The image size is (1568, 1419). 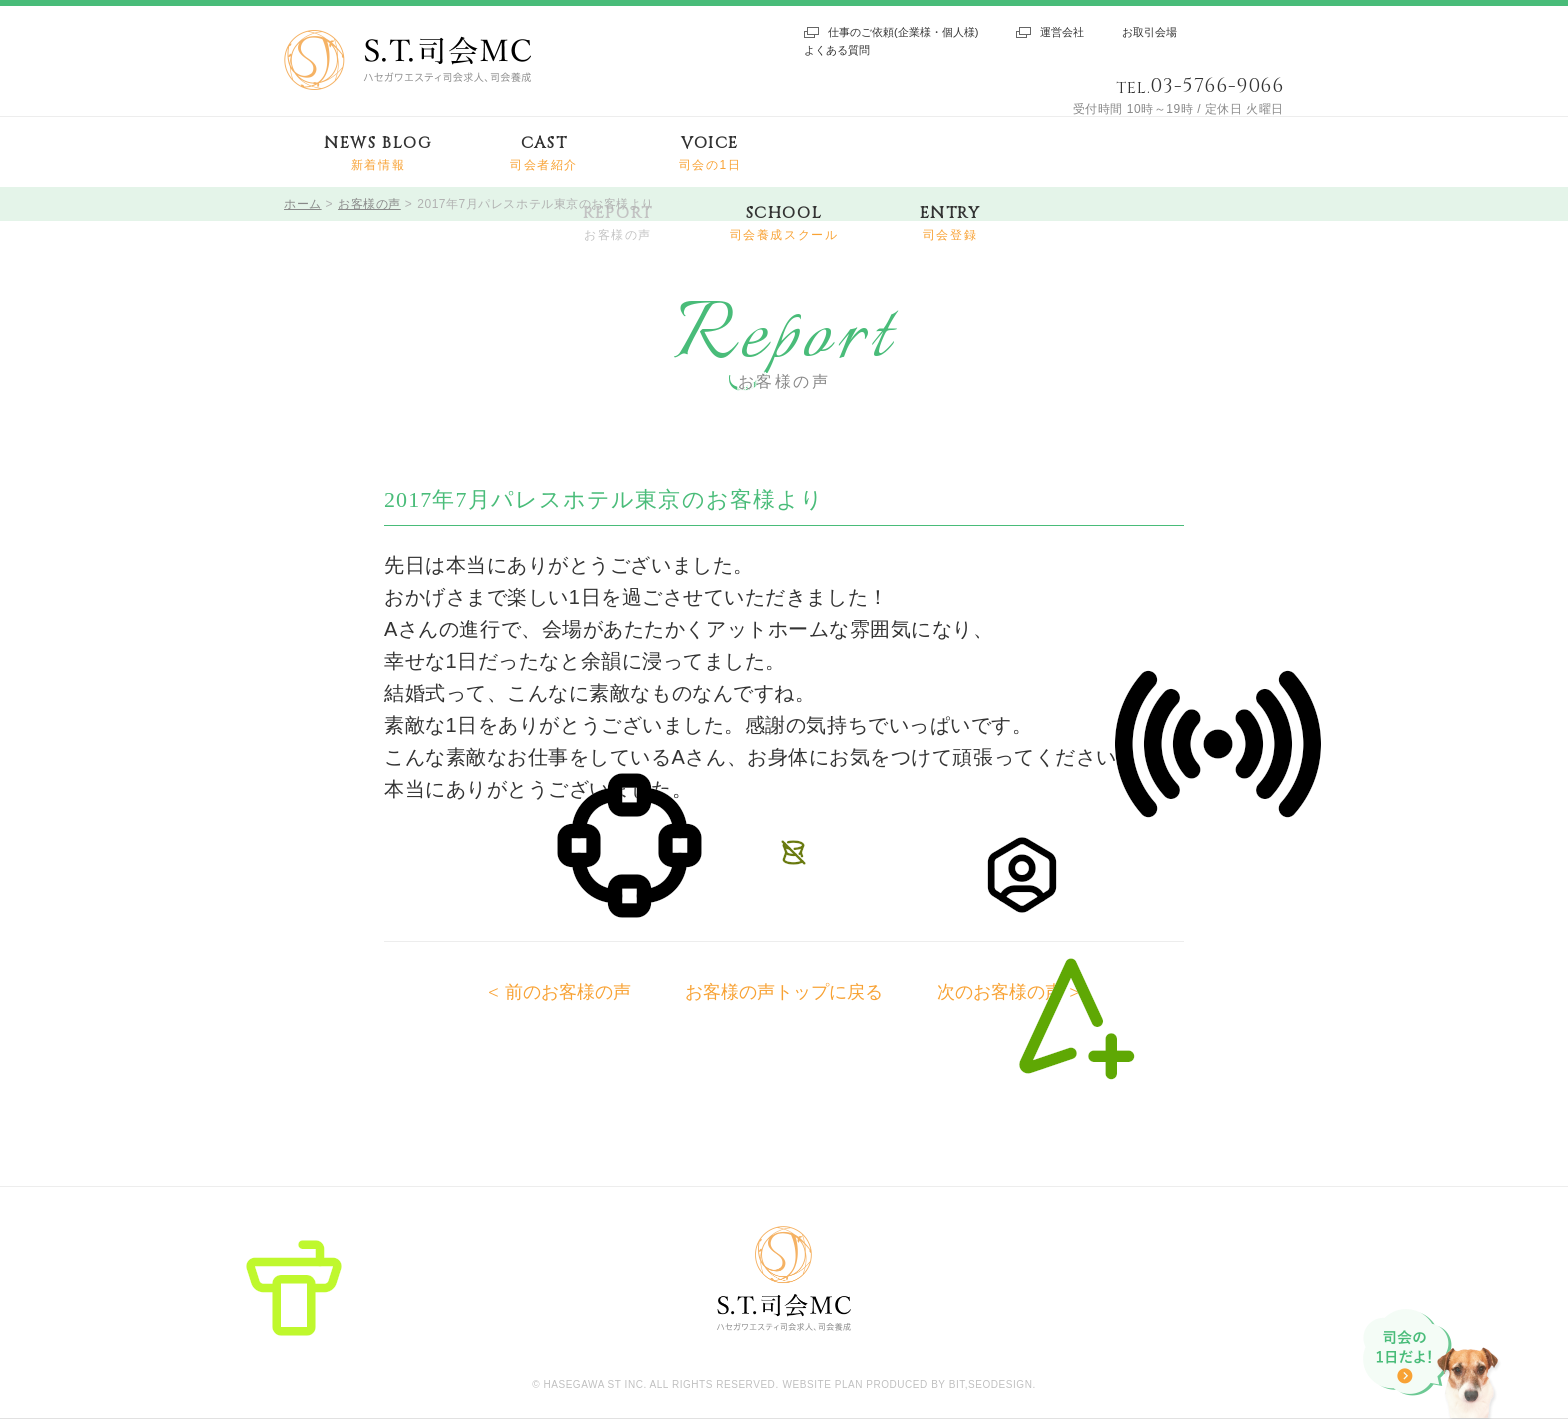 What do you see at coordinates (1071, 1016) in the screenshot?
I see `add a new navigation waypoint` at bounding box center [1071, 1016].